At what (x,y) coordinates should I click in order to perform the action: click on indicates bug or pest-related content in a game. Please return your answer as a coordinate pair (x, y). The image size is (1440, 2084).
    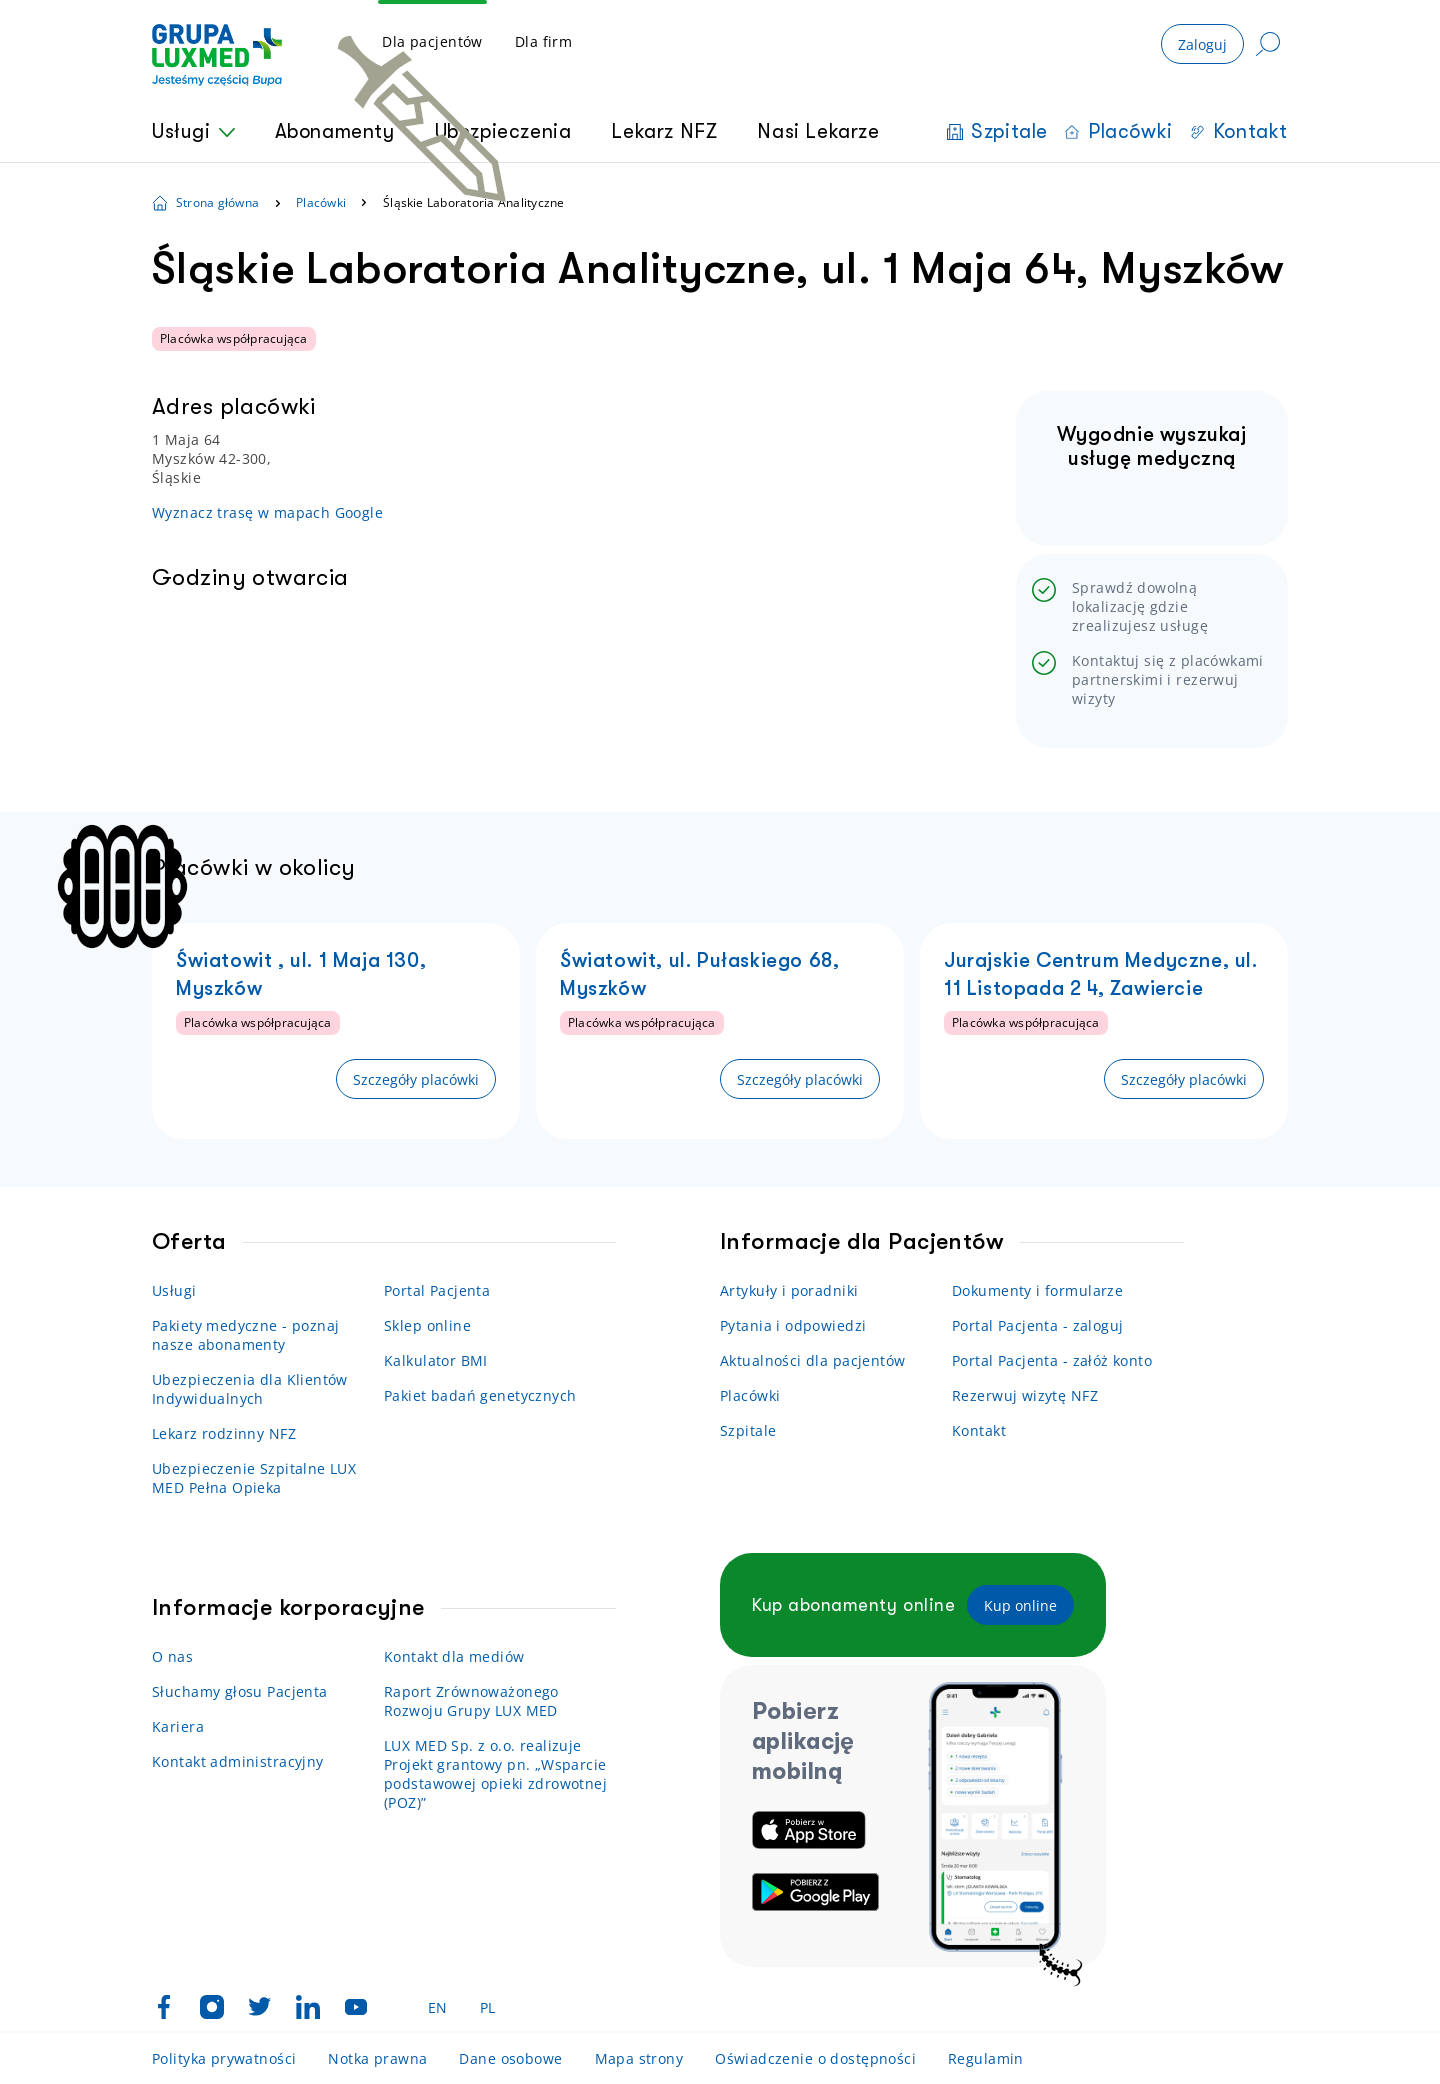
    Looking at the image, I should click on (1061, 1965).